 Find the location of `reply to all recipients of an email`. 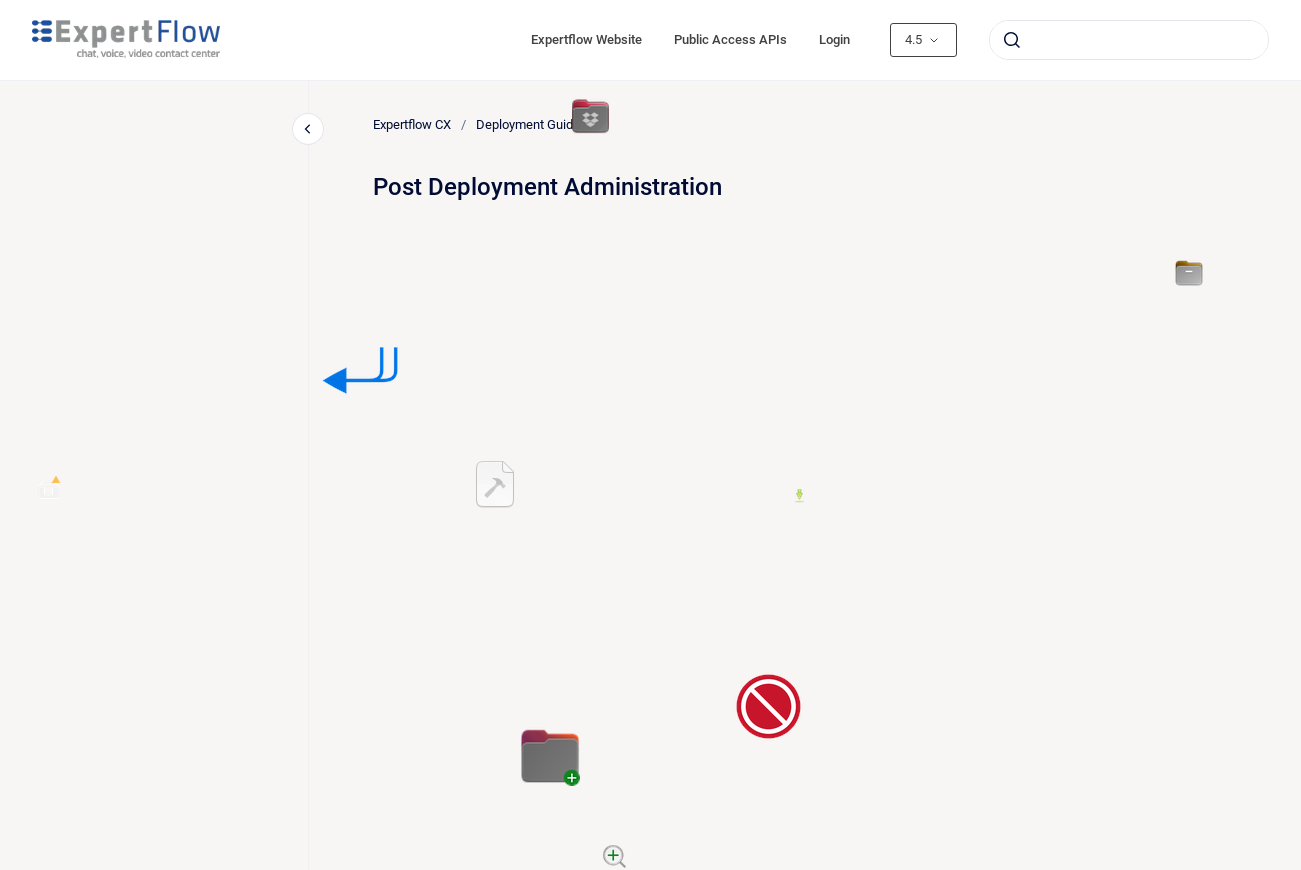

reply to all recipients of an email is located at coordinates (359, 370).